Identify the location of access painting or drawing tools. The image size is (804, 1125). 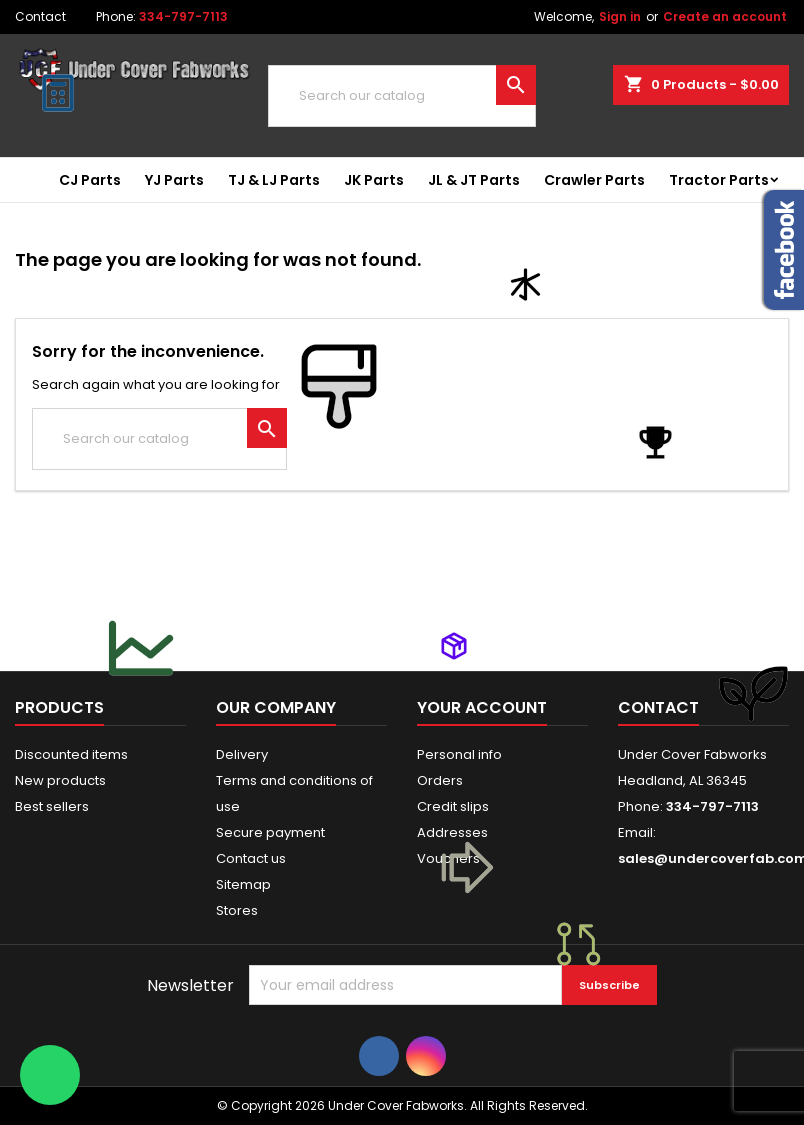
(339, 385).